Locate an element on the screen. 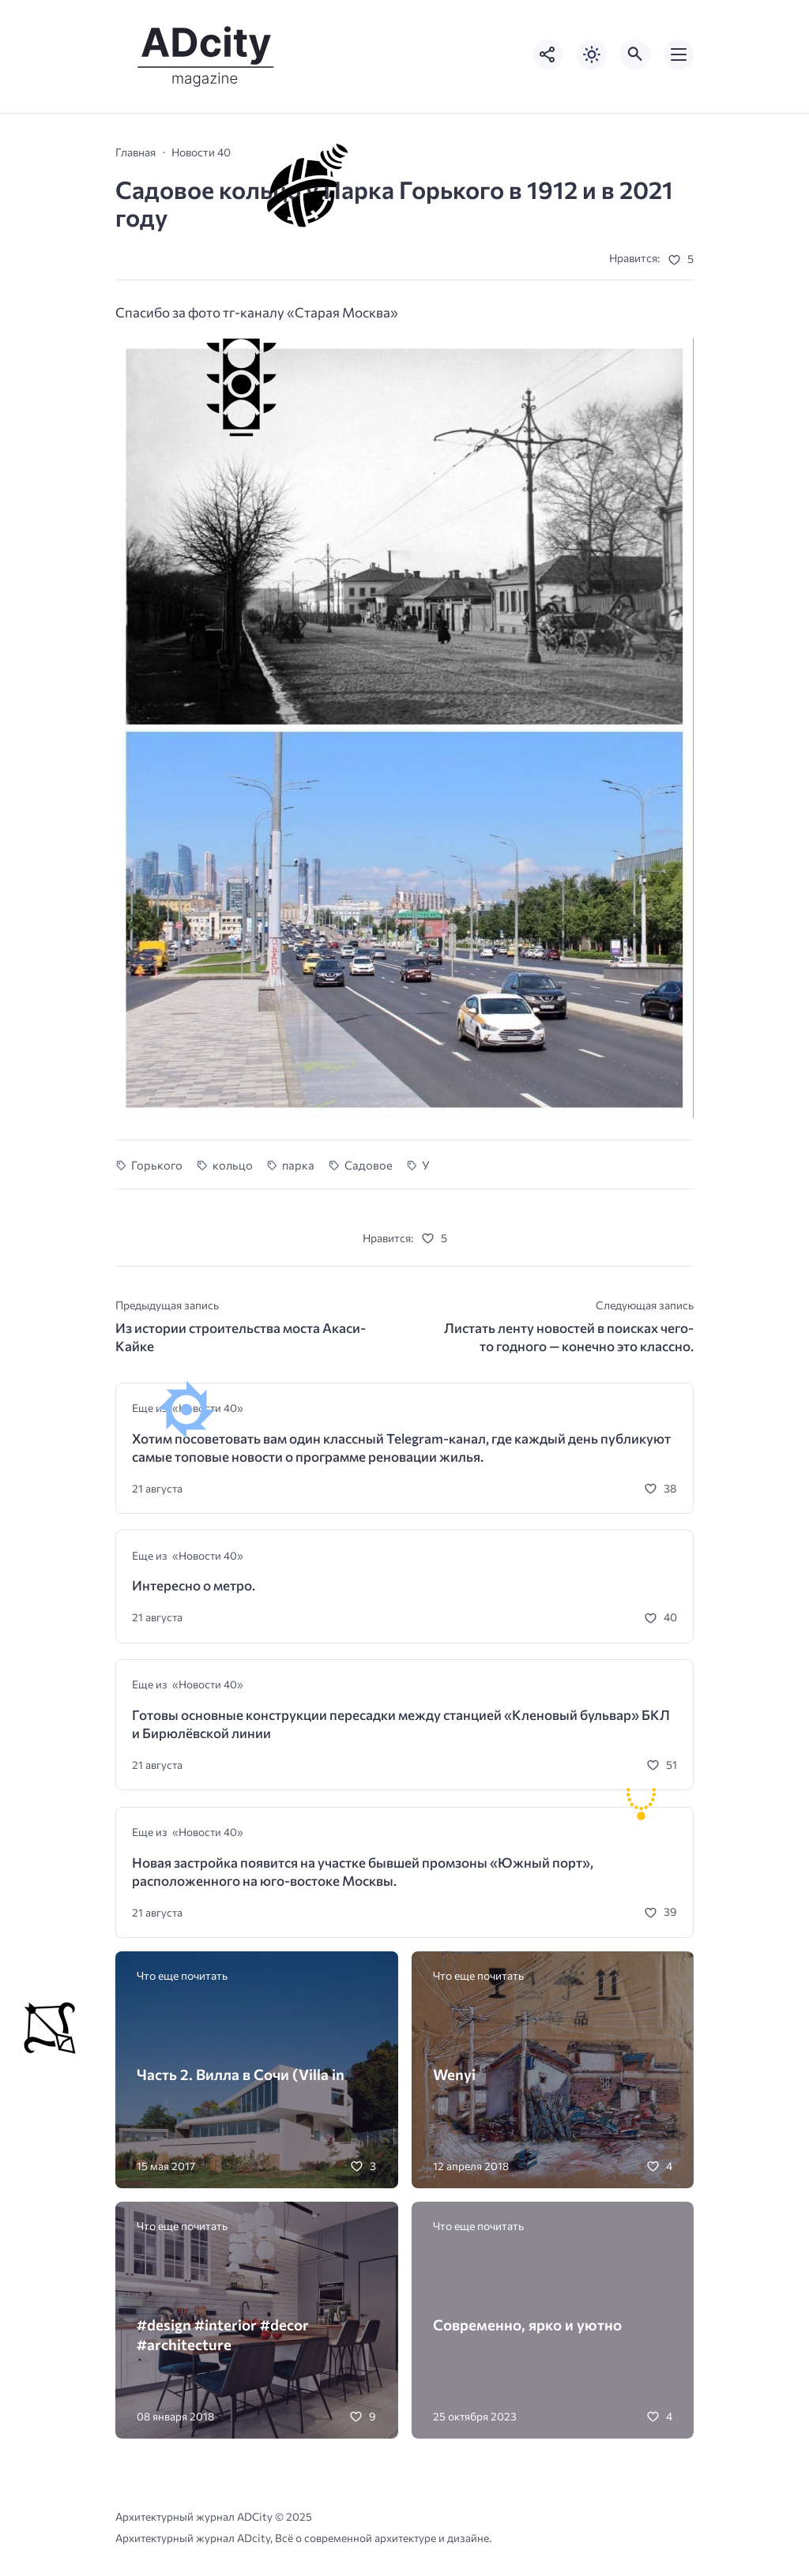 This screenshot has width=809, height=2576. select bow and arrow weapon is located at coordinates (50, 2028).